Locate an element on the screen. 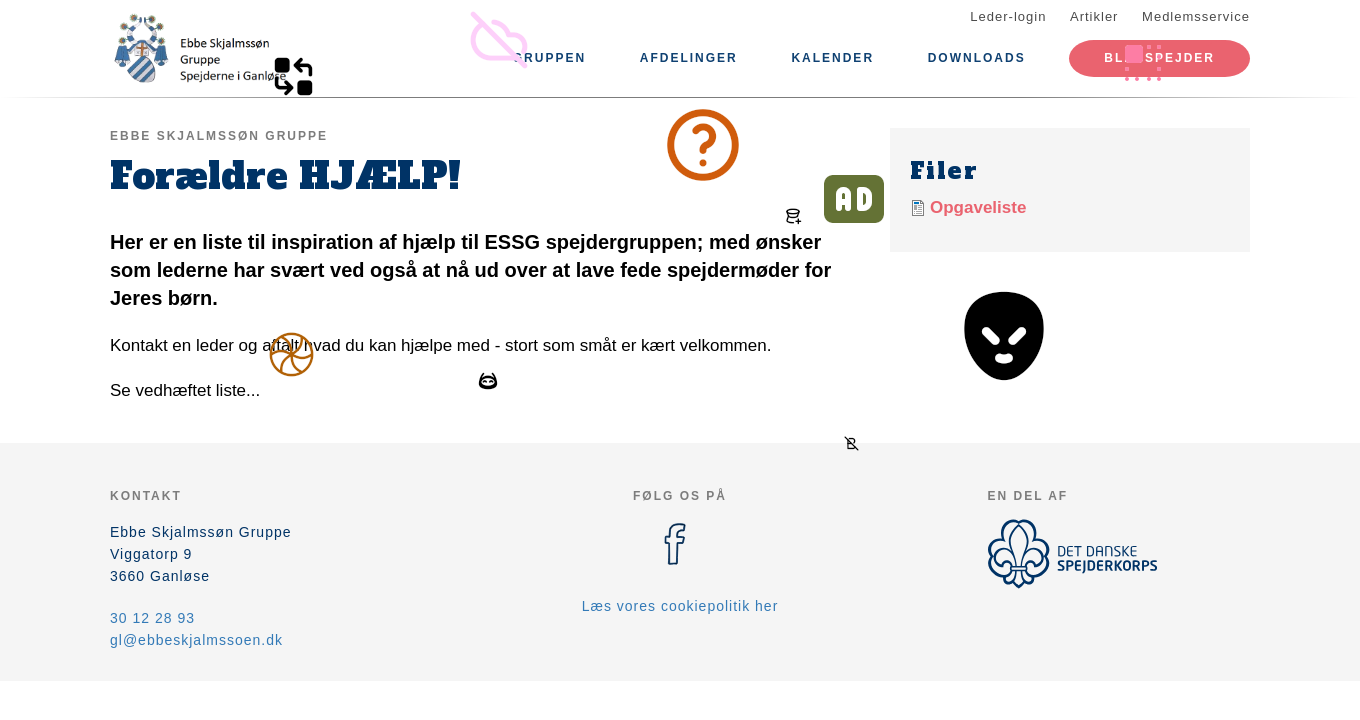 Image resolution: width=1360 pixels, height=720 pixels. add a new diabolo or juggling item is located at coordinates (793, 216).